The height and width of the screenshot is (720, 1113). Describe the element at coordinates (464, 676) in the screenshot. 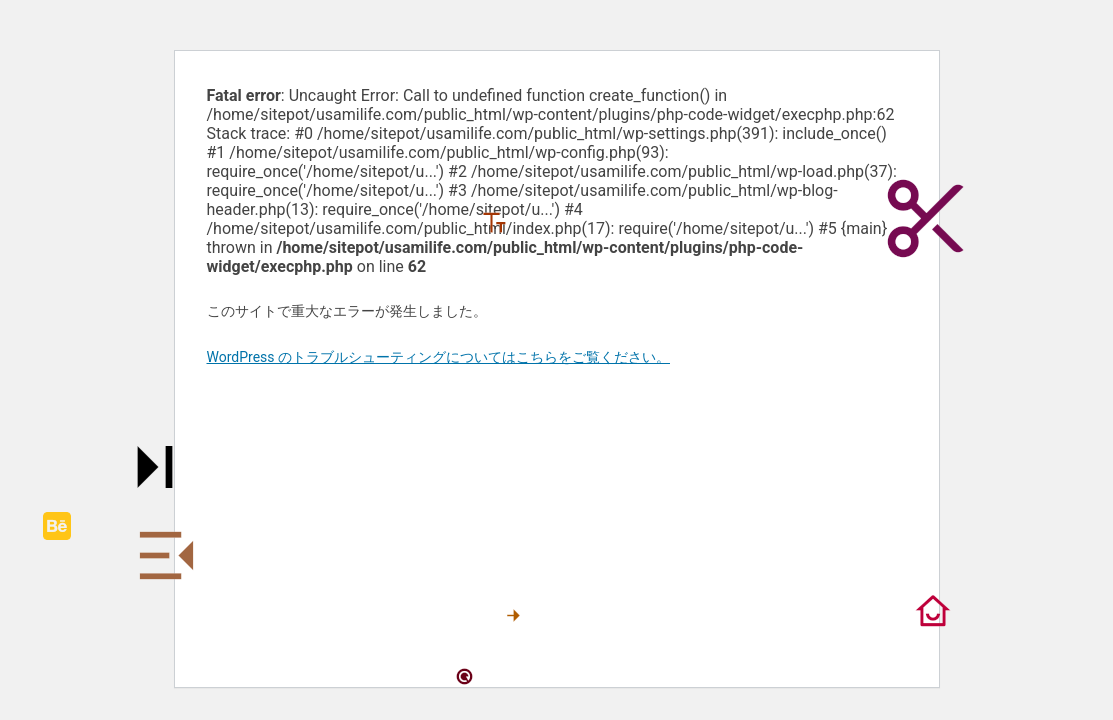

I see `restart or reboot the device` at that location.